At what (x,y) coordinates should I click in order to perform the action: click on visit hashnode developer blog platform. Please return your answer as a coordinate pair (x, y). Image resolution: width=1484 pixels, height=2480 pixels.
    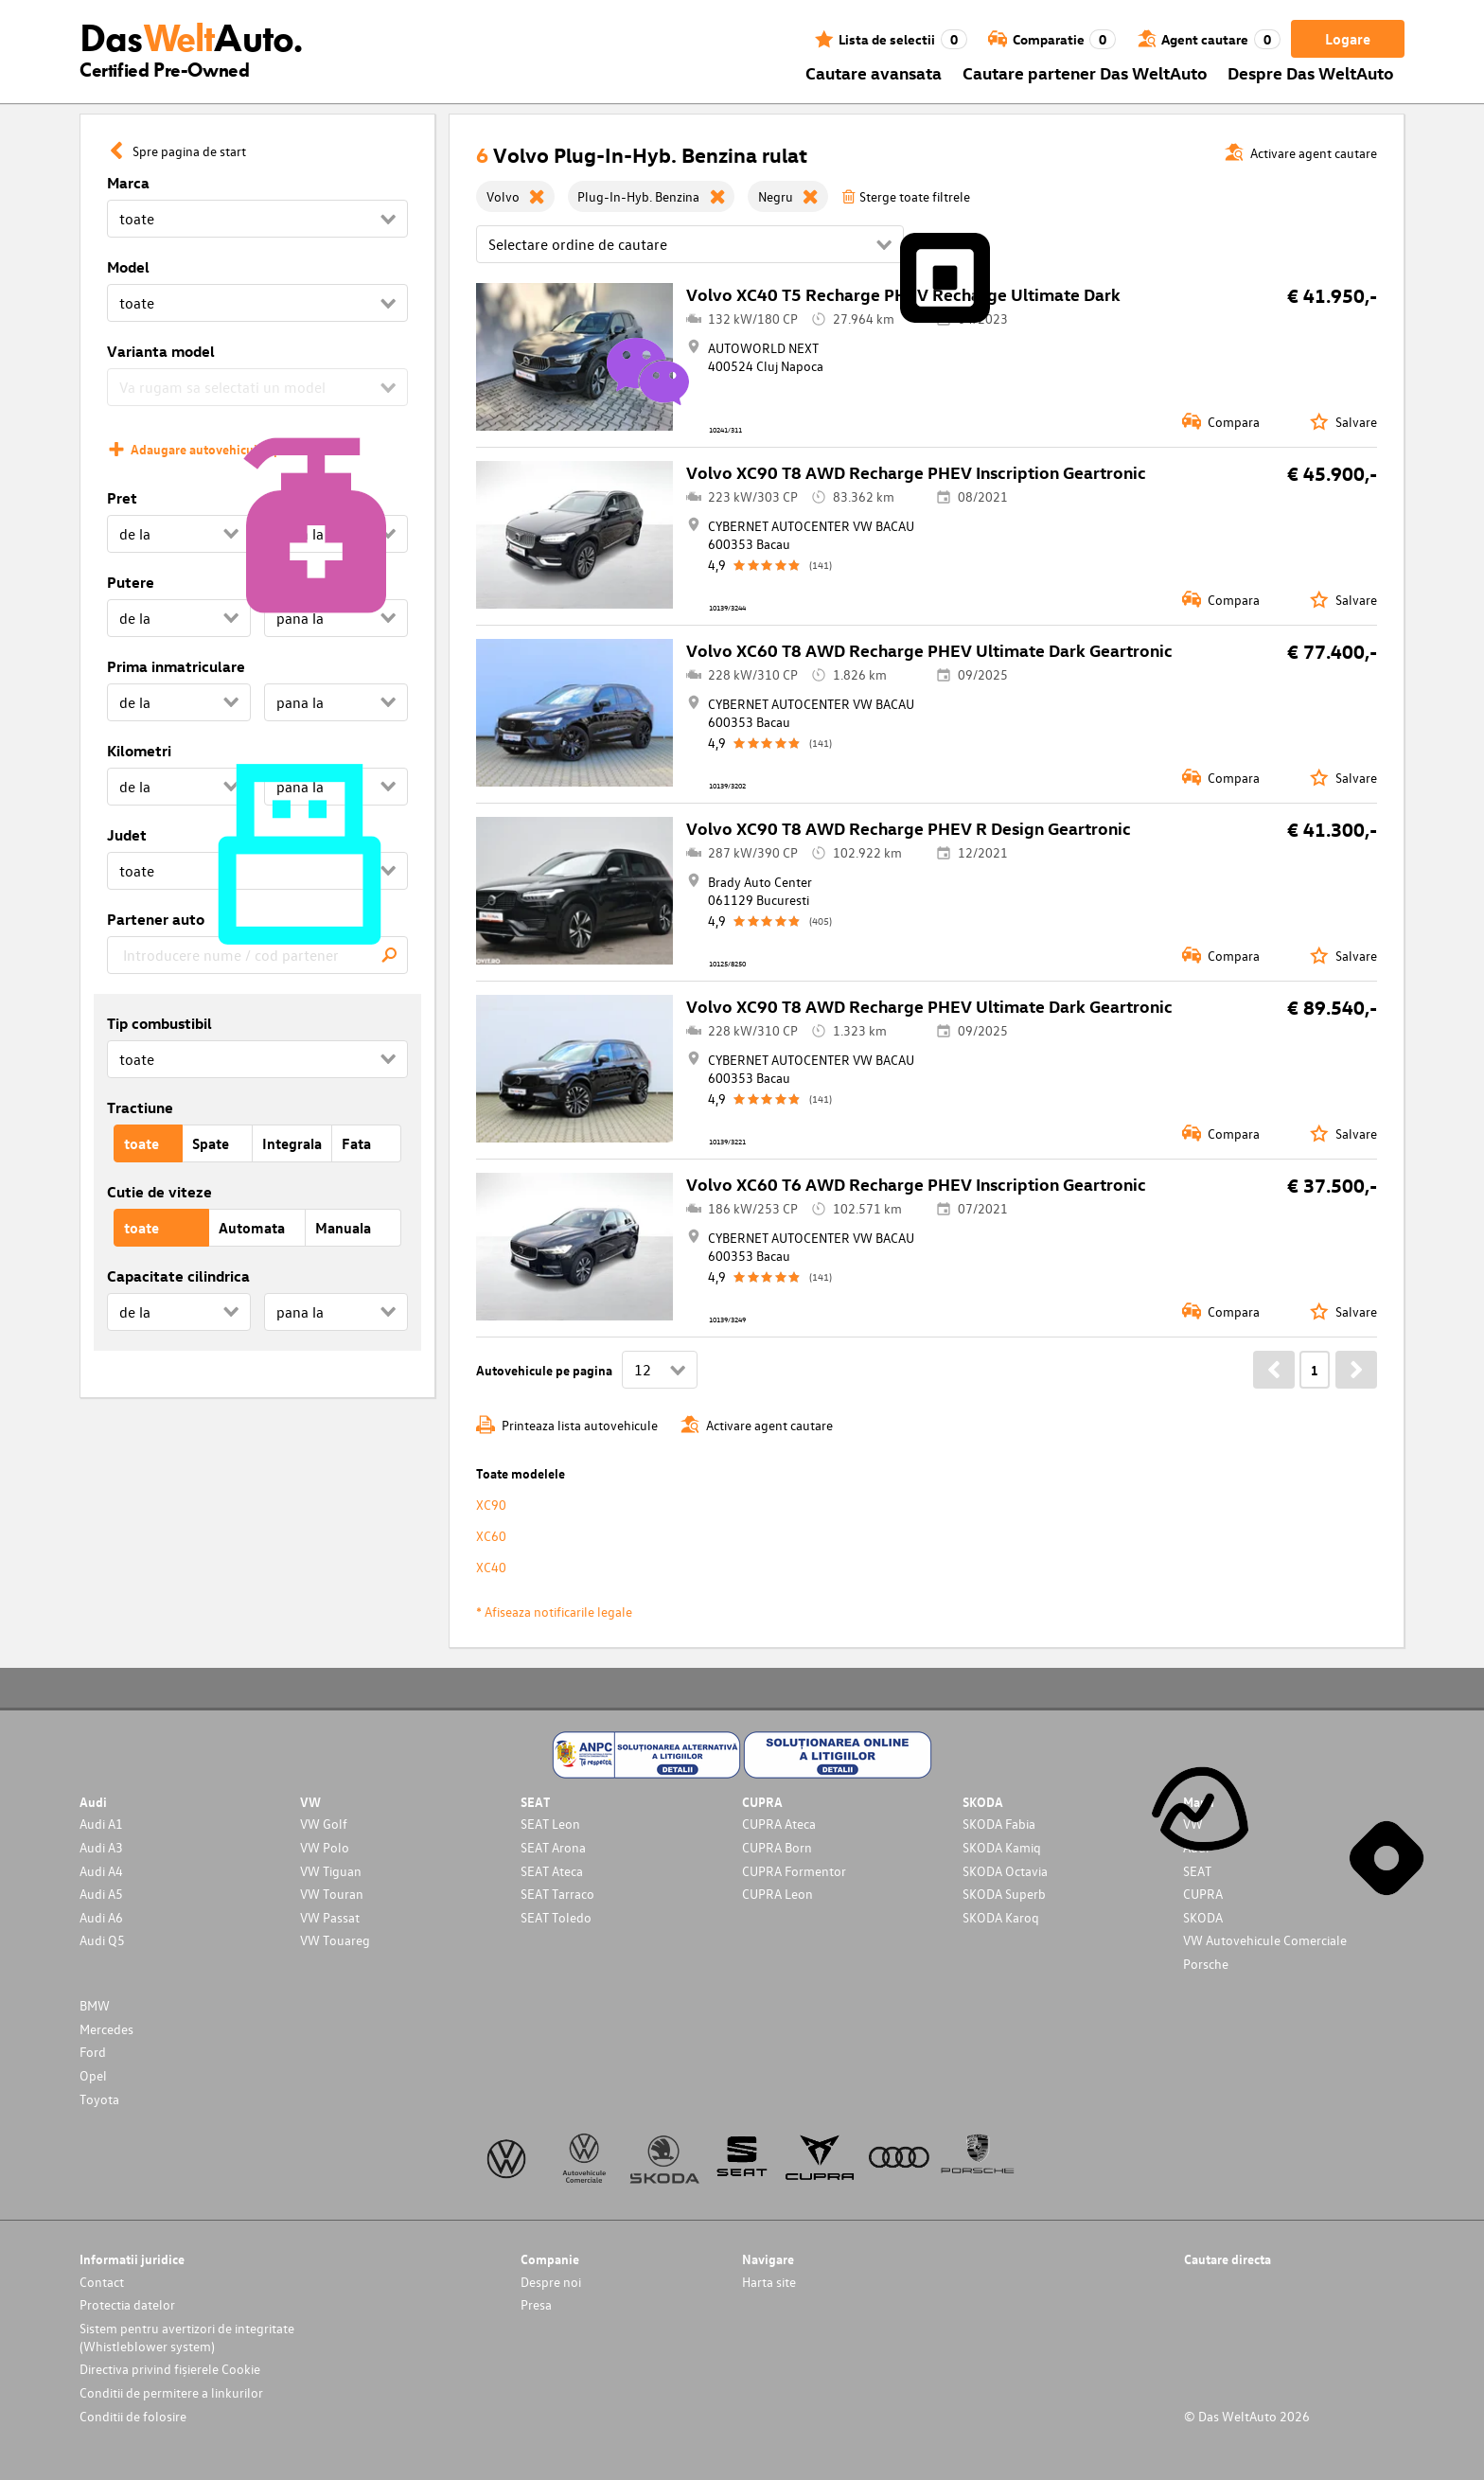
    Looking at the image, I should click on (1387, 1858).